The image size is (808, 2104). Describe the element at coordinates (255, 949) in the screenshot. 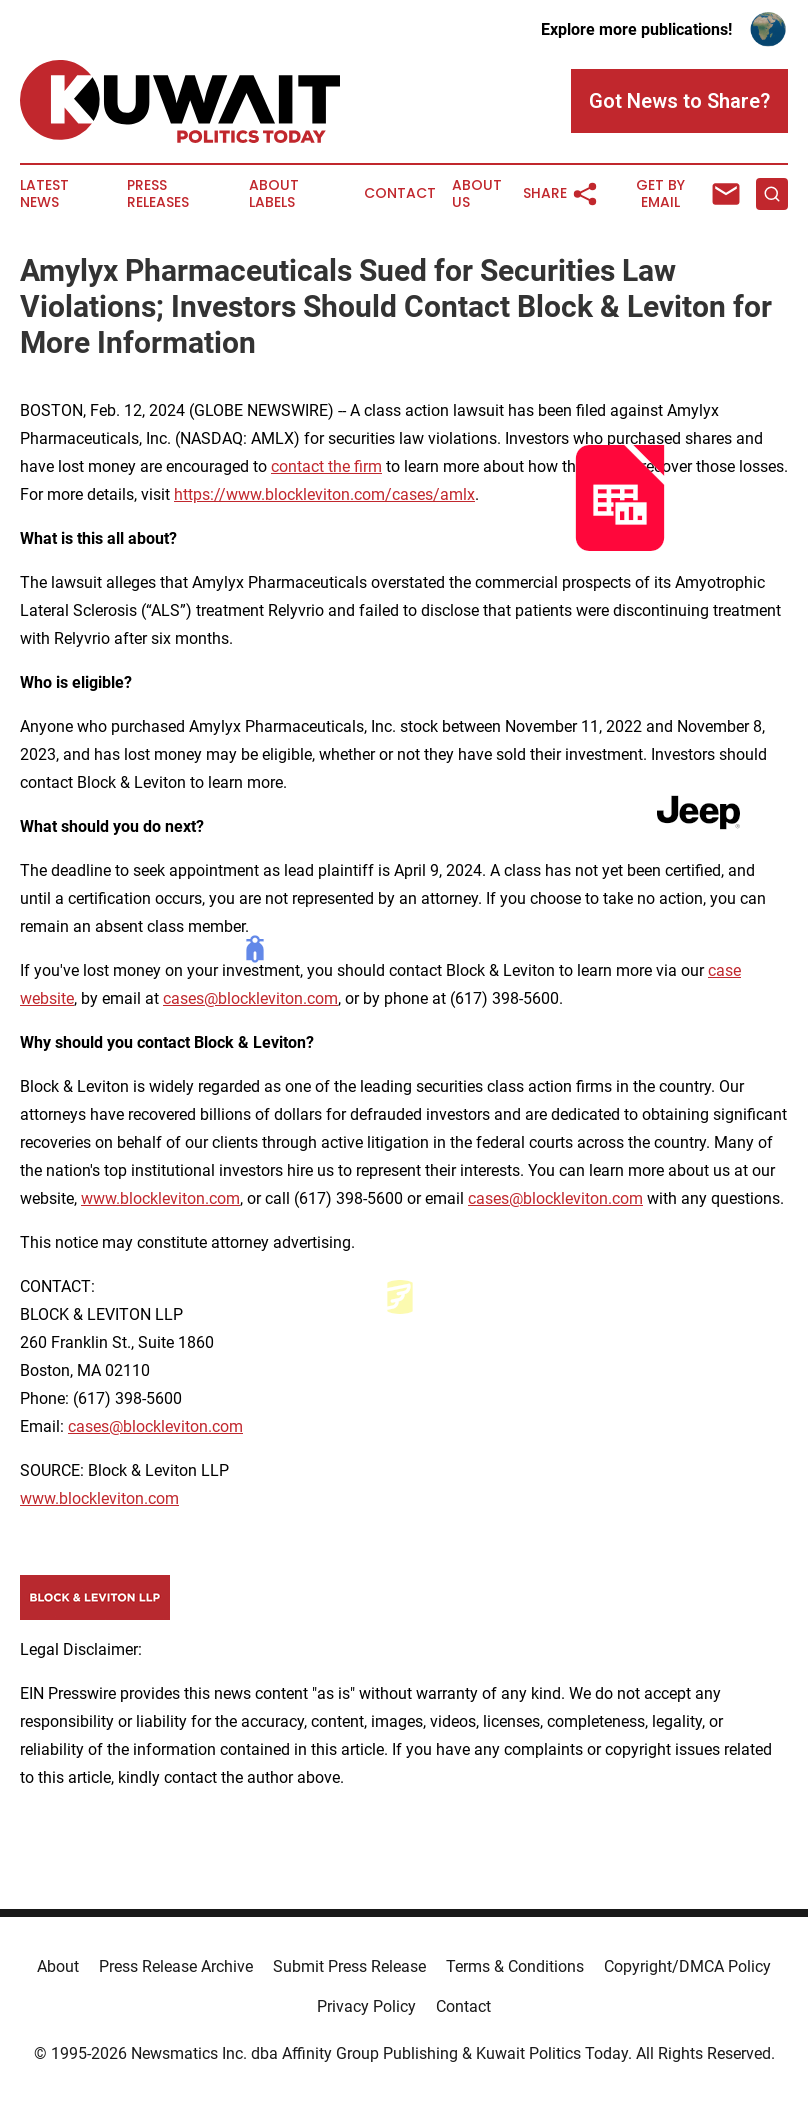

I see `select e-bike as transportation mode` at that location.